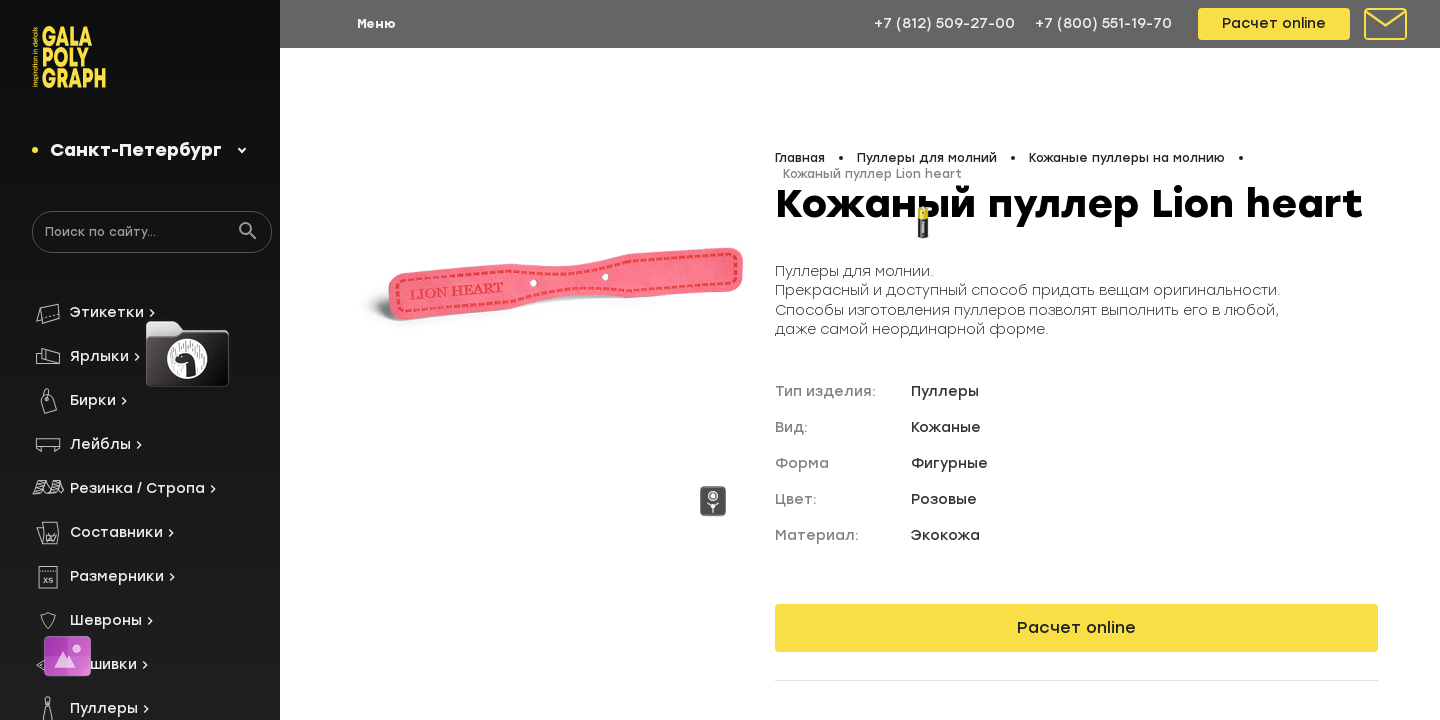 The width and height of the screenshot is (1440, 720). What do you see at coordinates (67, 654) in the screenshot?
I see `open an image file` at bounding box center [67, 654].